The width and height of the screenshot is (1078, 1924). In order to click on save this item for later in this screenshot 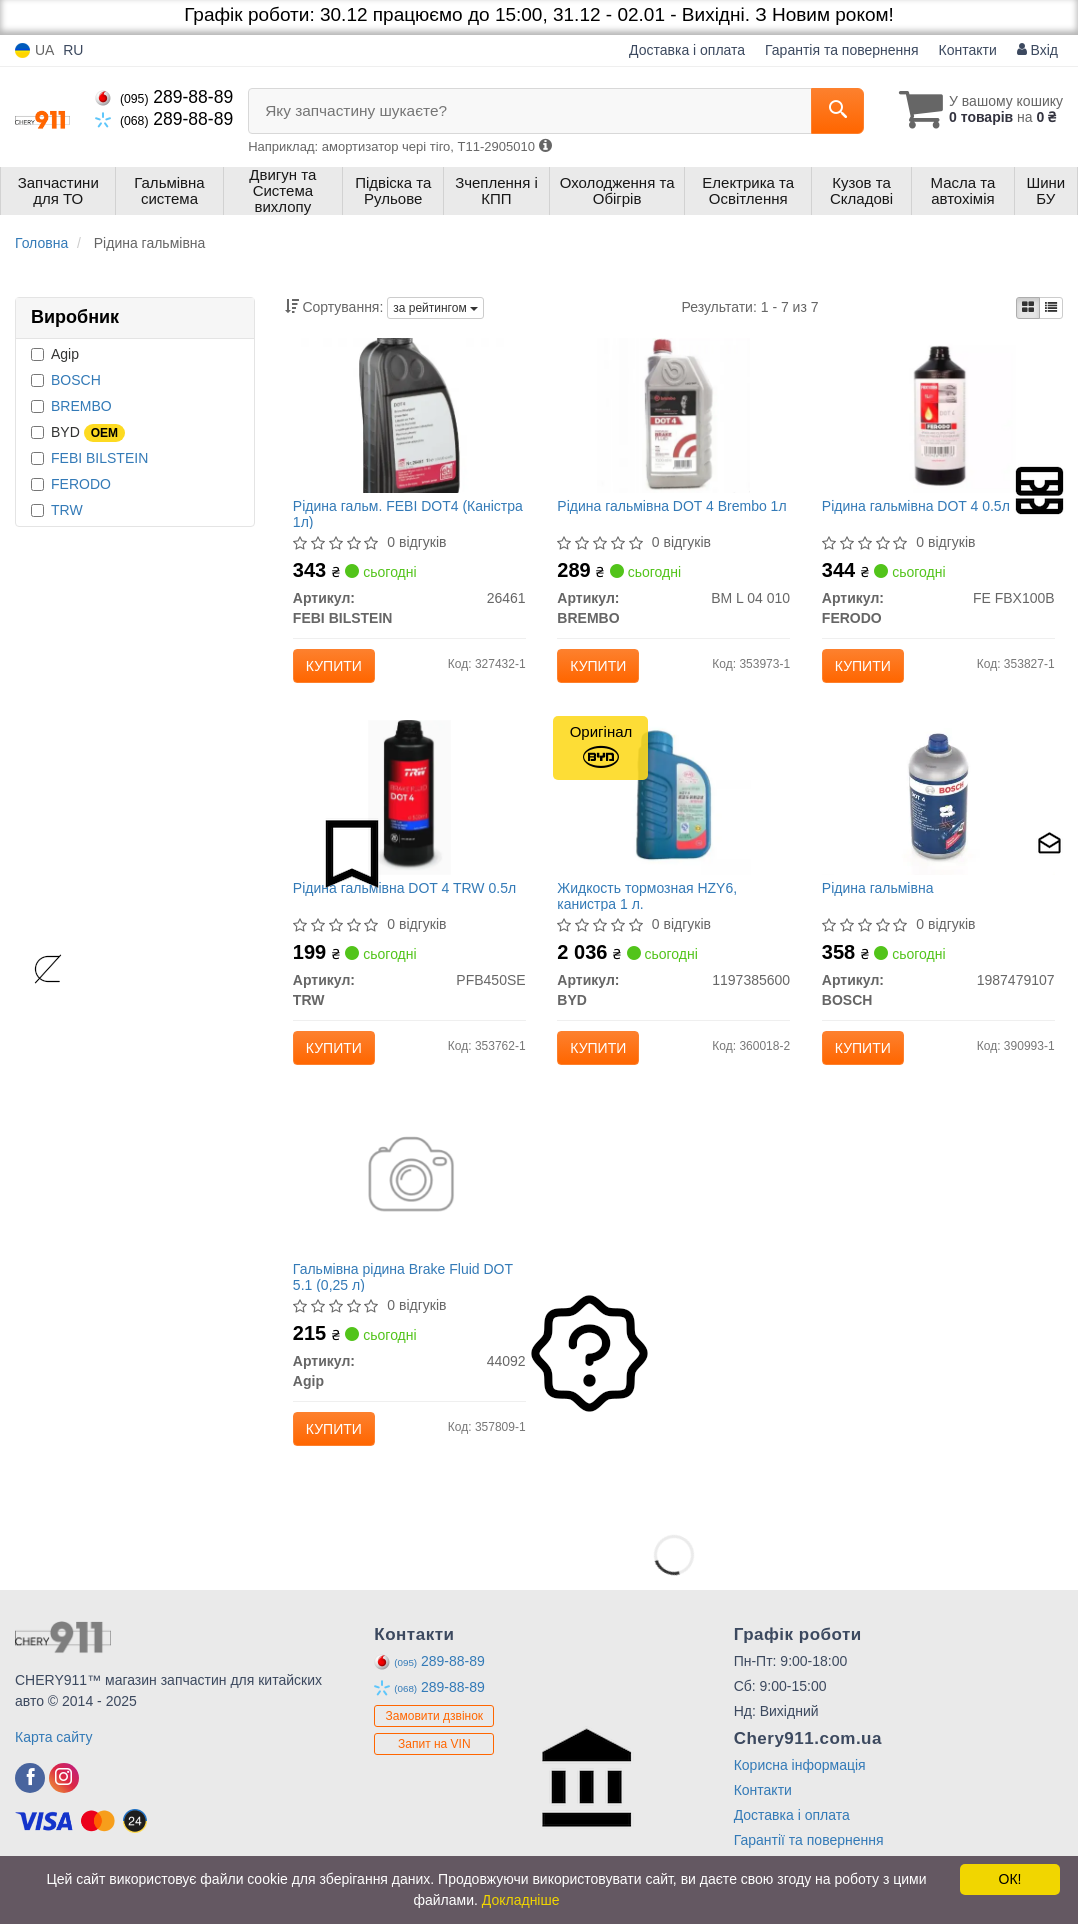, I will do `click(352, 854)`.